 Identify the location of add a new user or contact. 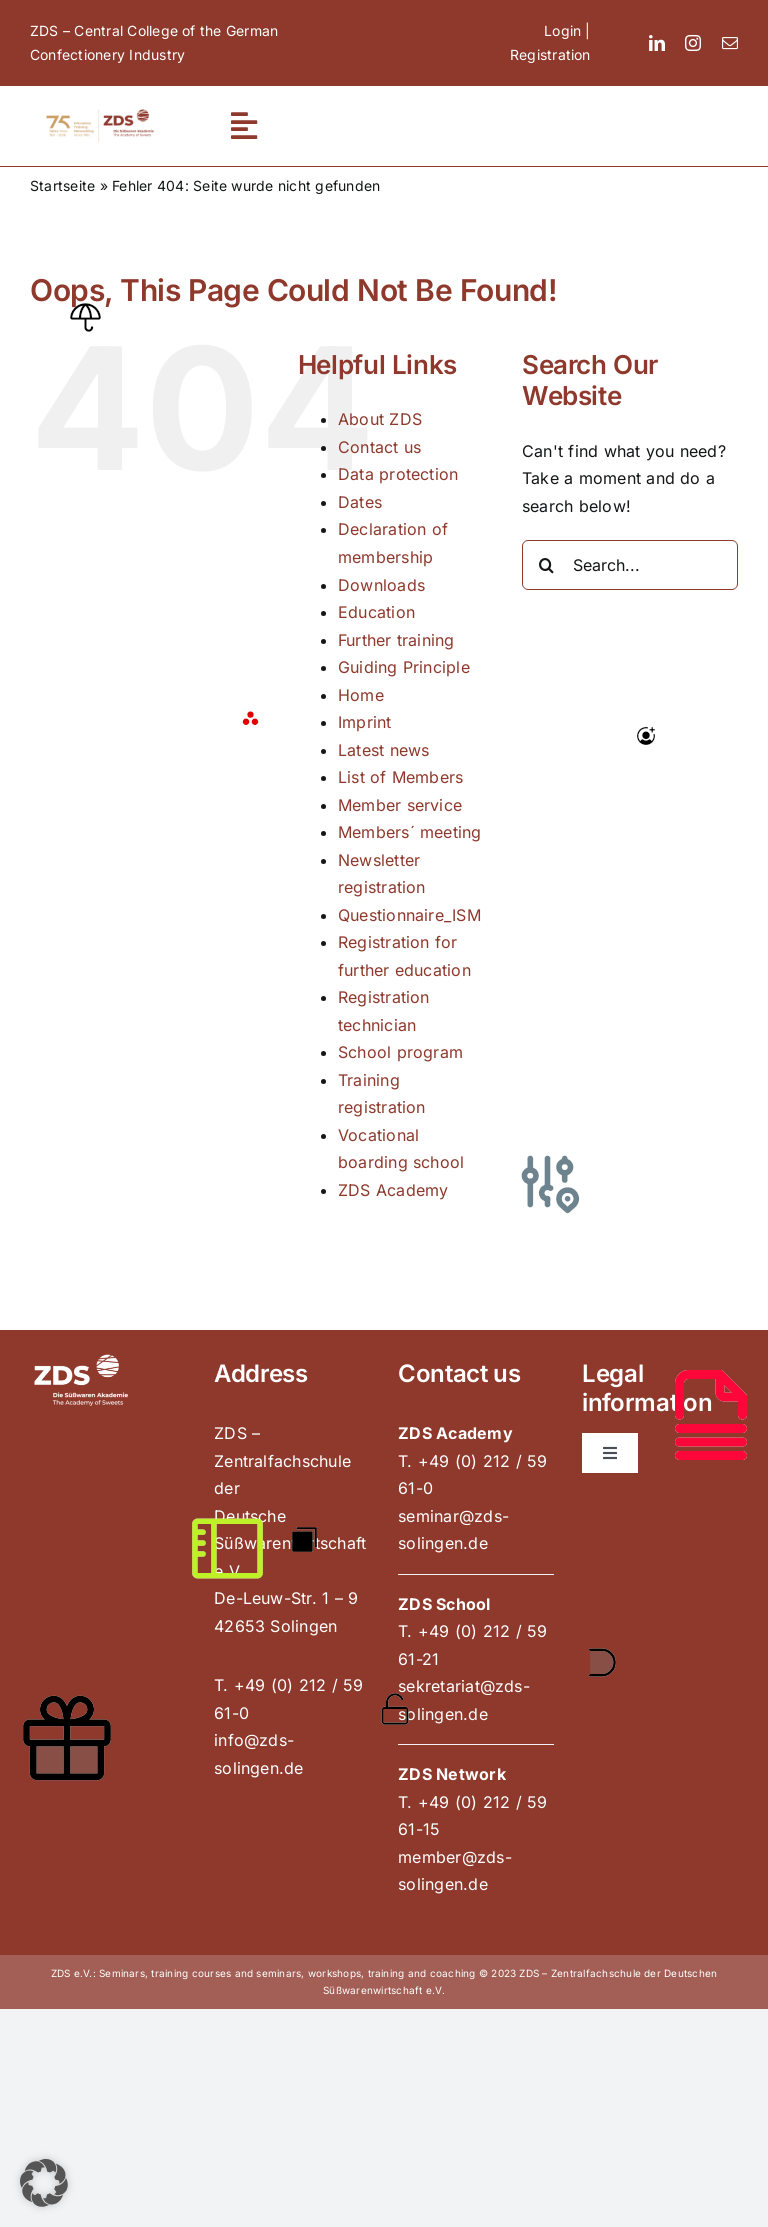
(646, 736).